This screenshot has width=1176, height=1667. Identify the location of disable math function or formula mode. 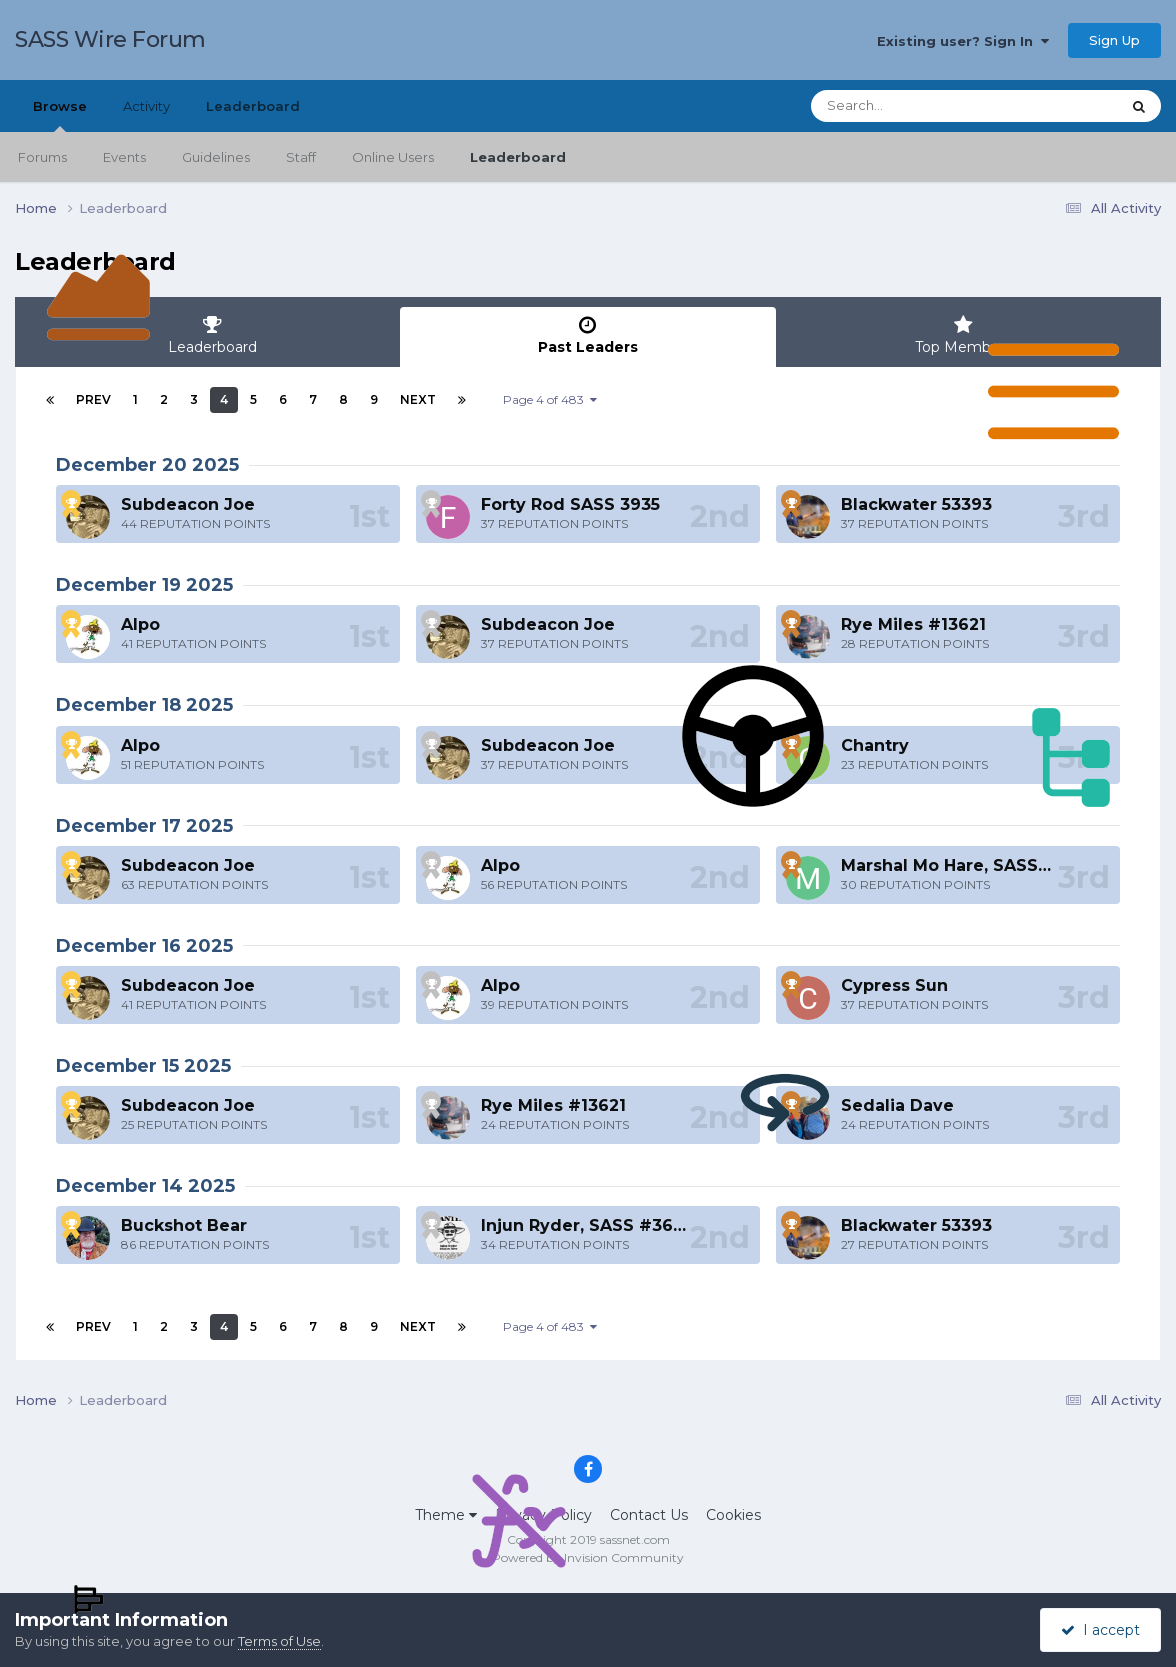
(519, 1521).